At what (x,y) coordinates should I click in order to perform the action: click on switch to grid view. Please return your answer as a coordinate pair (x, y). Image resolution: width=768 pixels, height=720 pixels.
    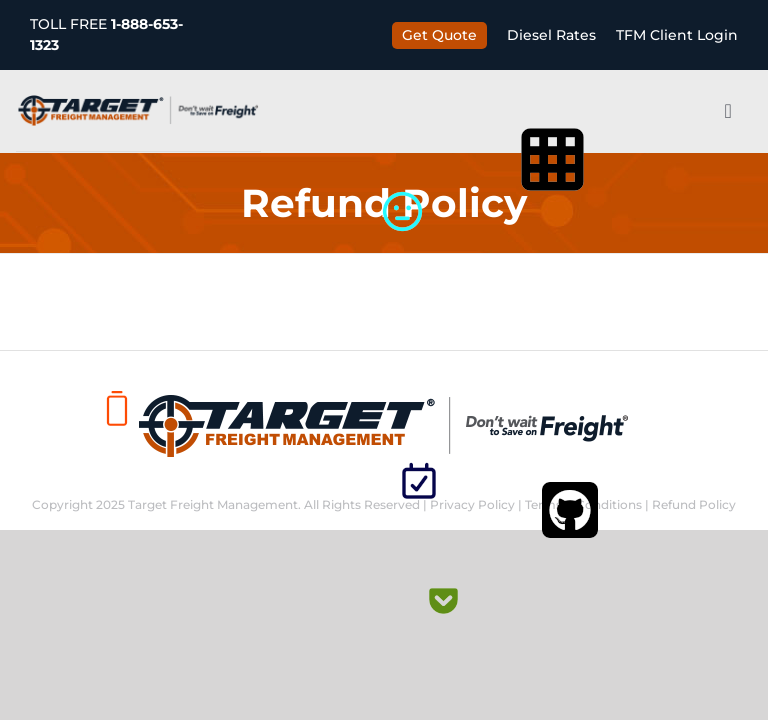
    Looking at the image, I should click on (552, 159).